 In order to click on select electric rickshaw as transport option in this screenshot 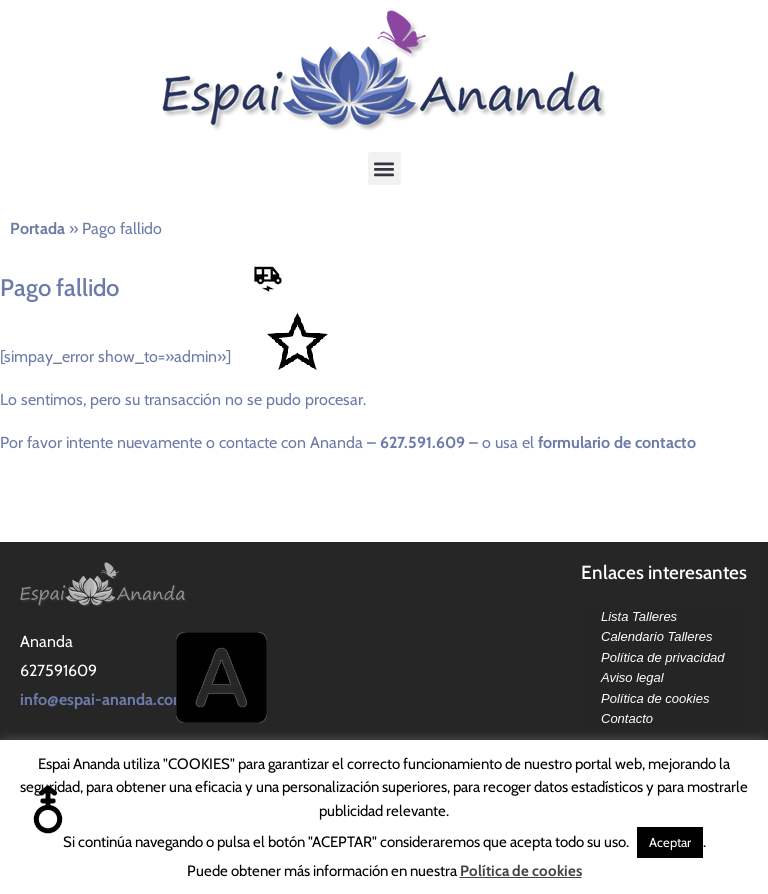, I will do `click(268, 278)`.